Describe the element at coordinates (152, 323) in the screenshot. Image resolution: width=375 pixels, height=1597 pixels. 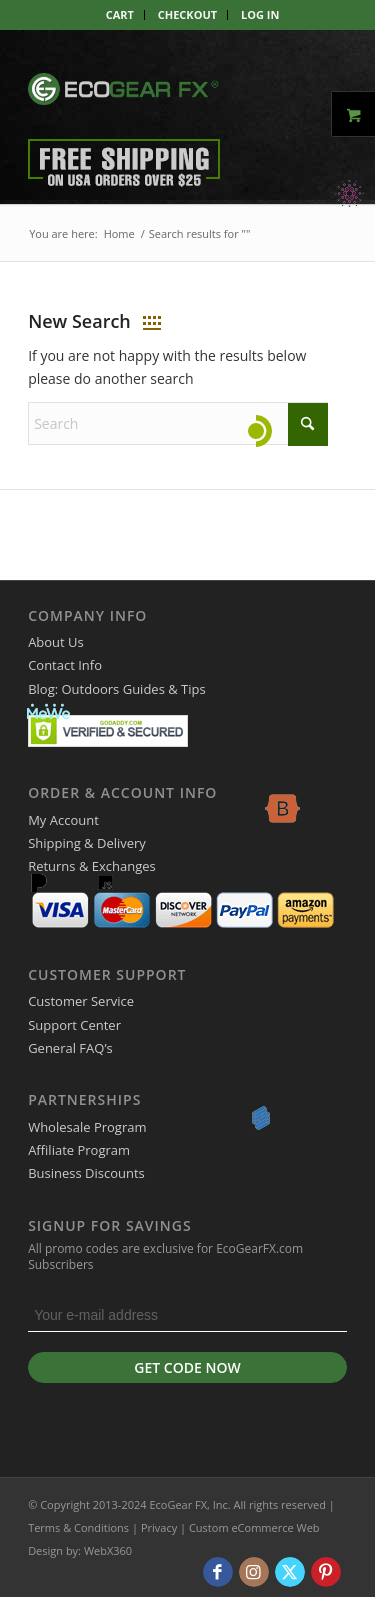
I see `open the on-screen keyboard` at that location.